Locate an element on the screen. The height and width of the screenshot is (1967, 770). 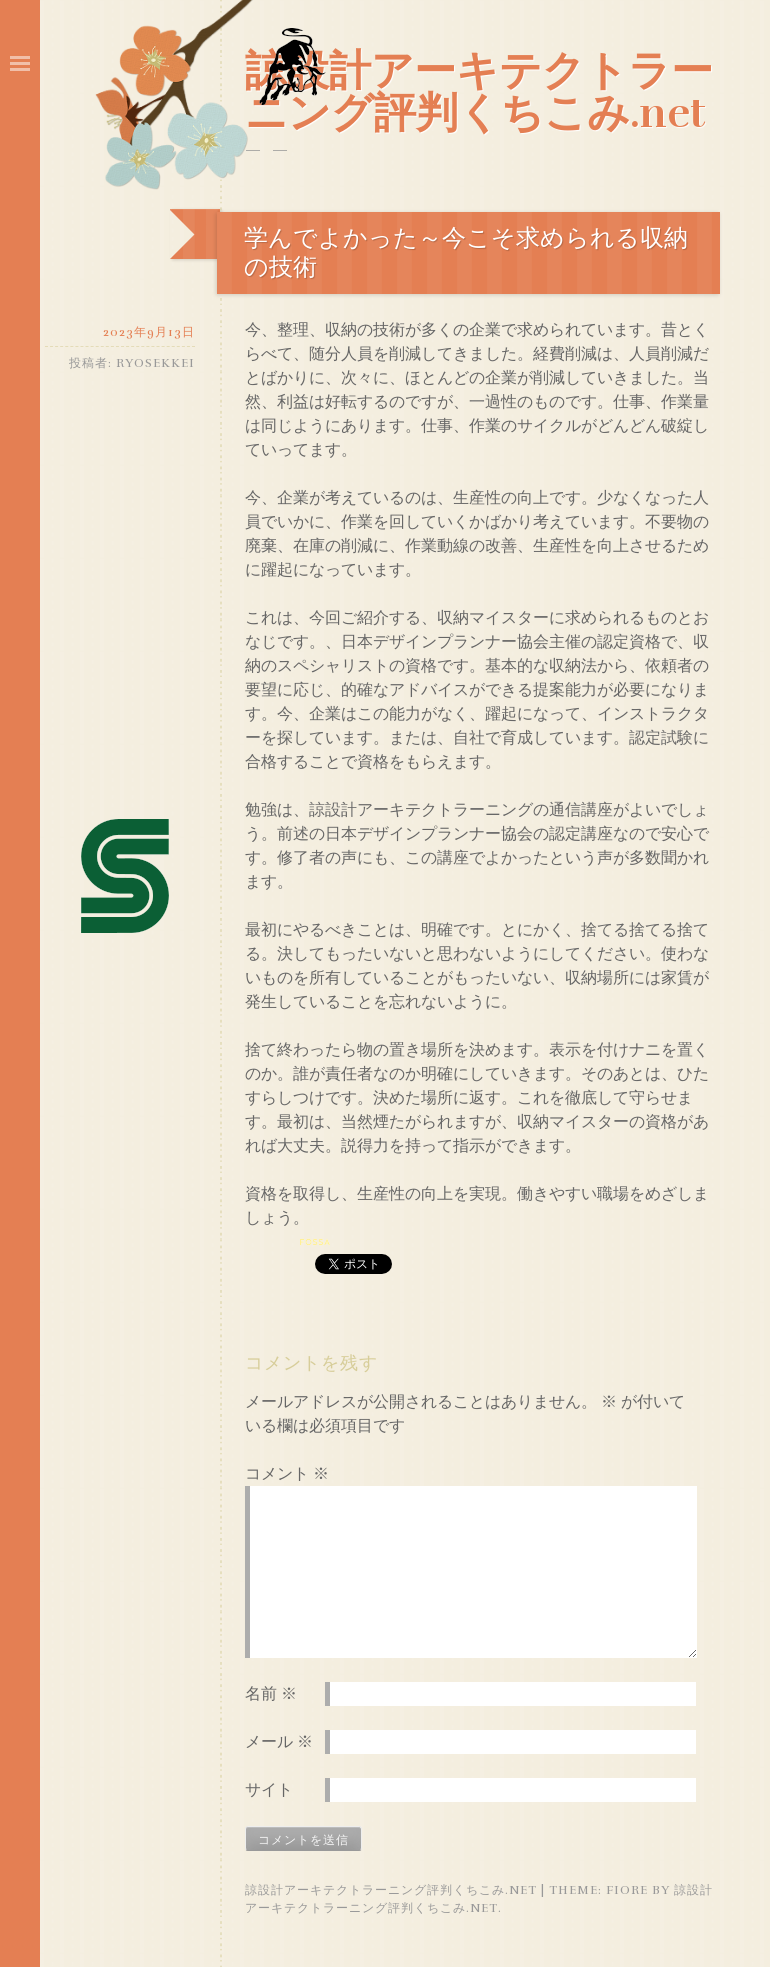
sega brand logo is located at coordinates (125, 876).